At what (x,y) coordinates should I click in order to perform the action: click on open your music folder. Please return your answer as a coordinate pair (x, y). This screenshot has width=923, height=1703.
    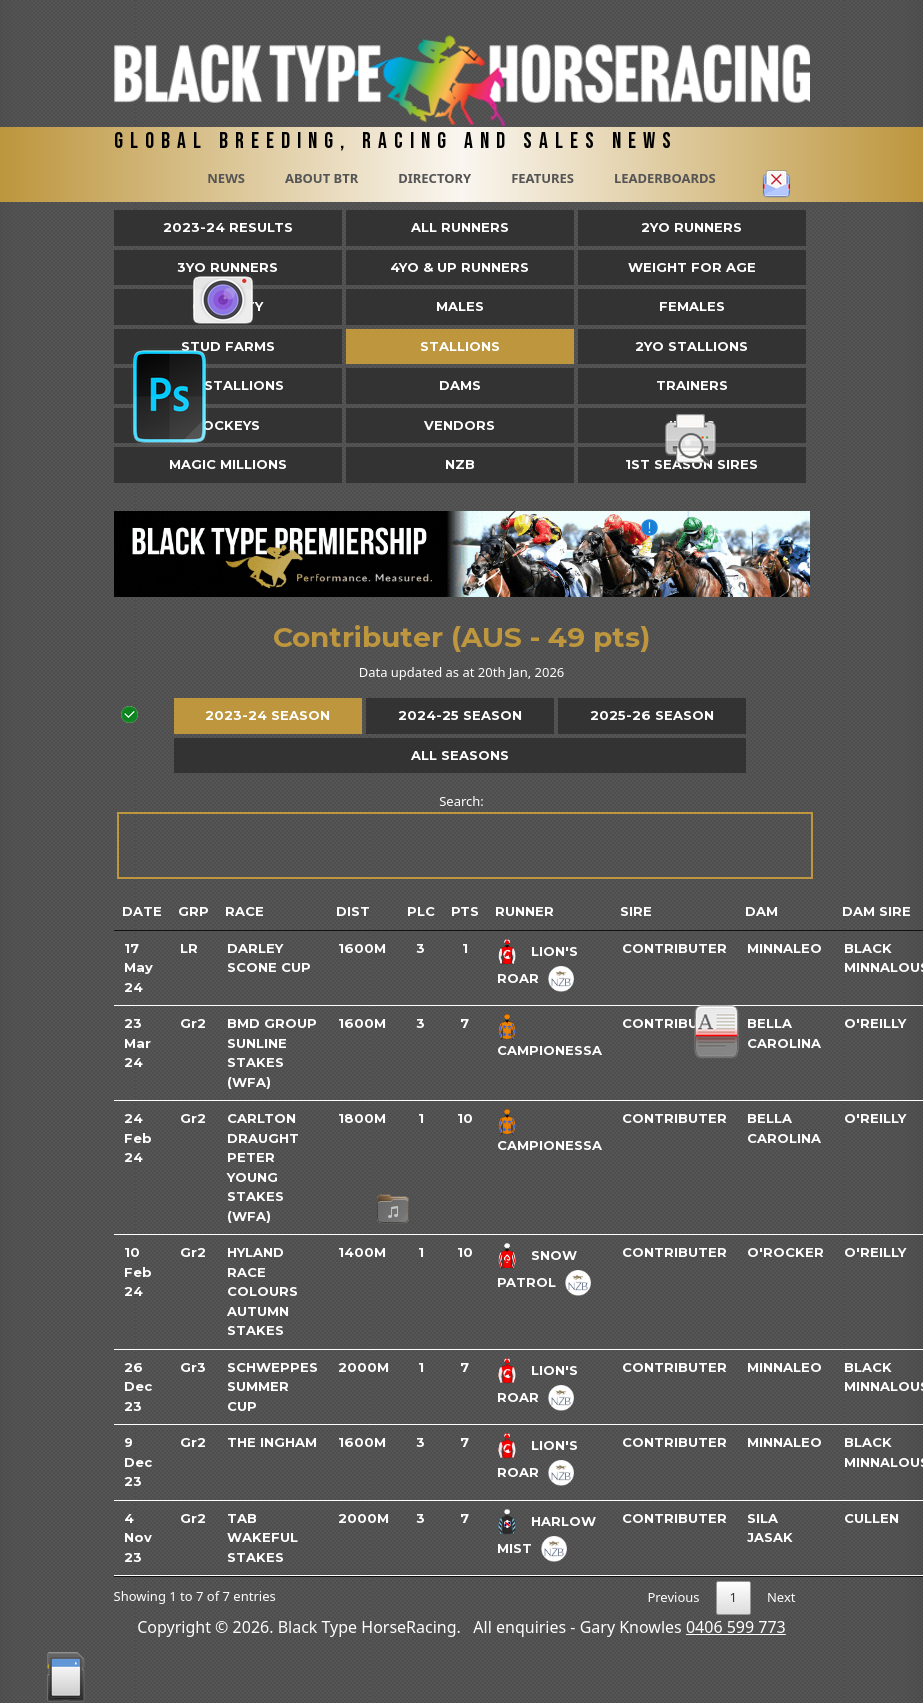
    Looking at the image, I should click on (393, 1208).